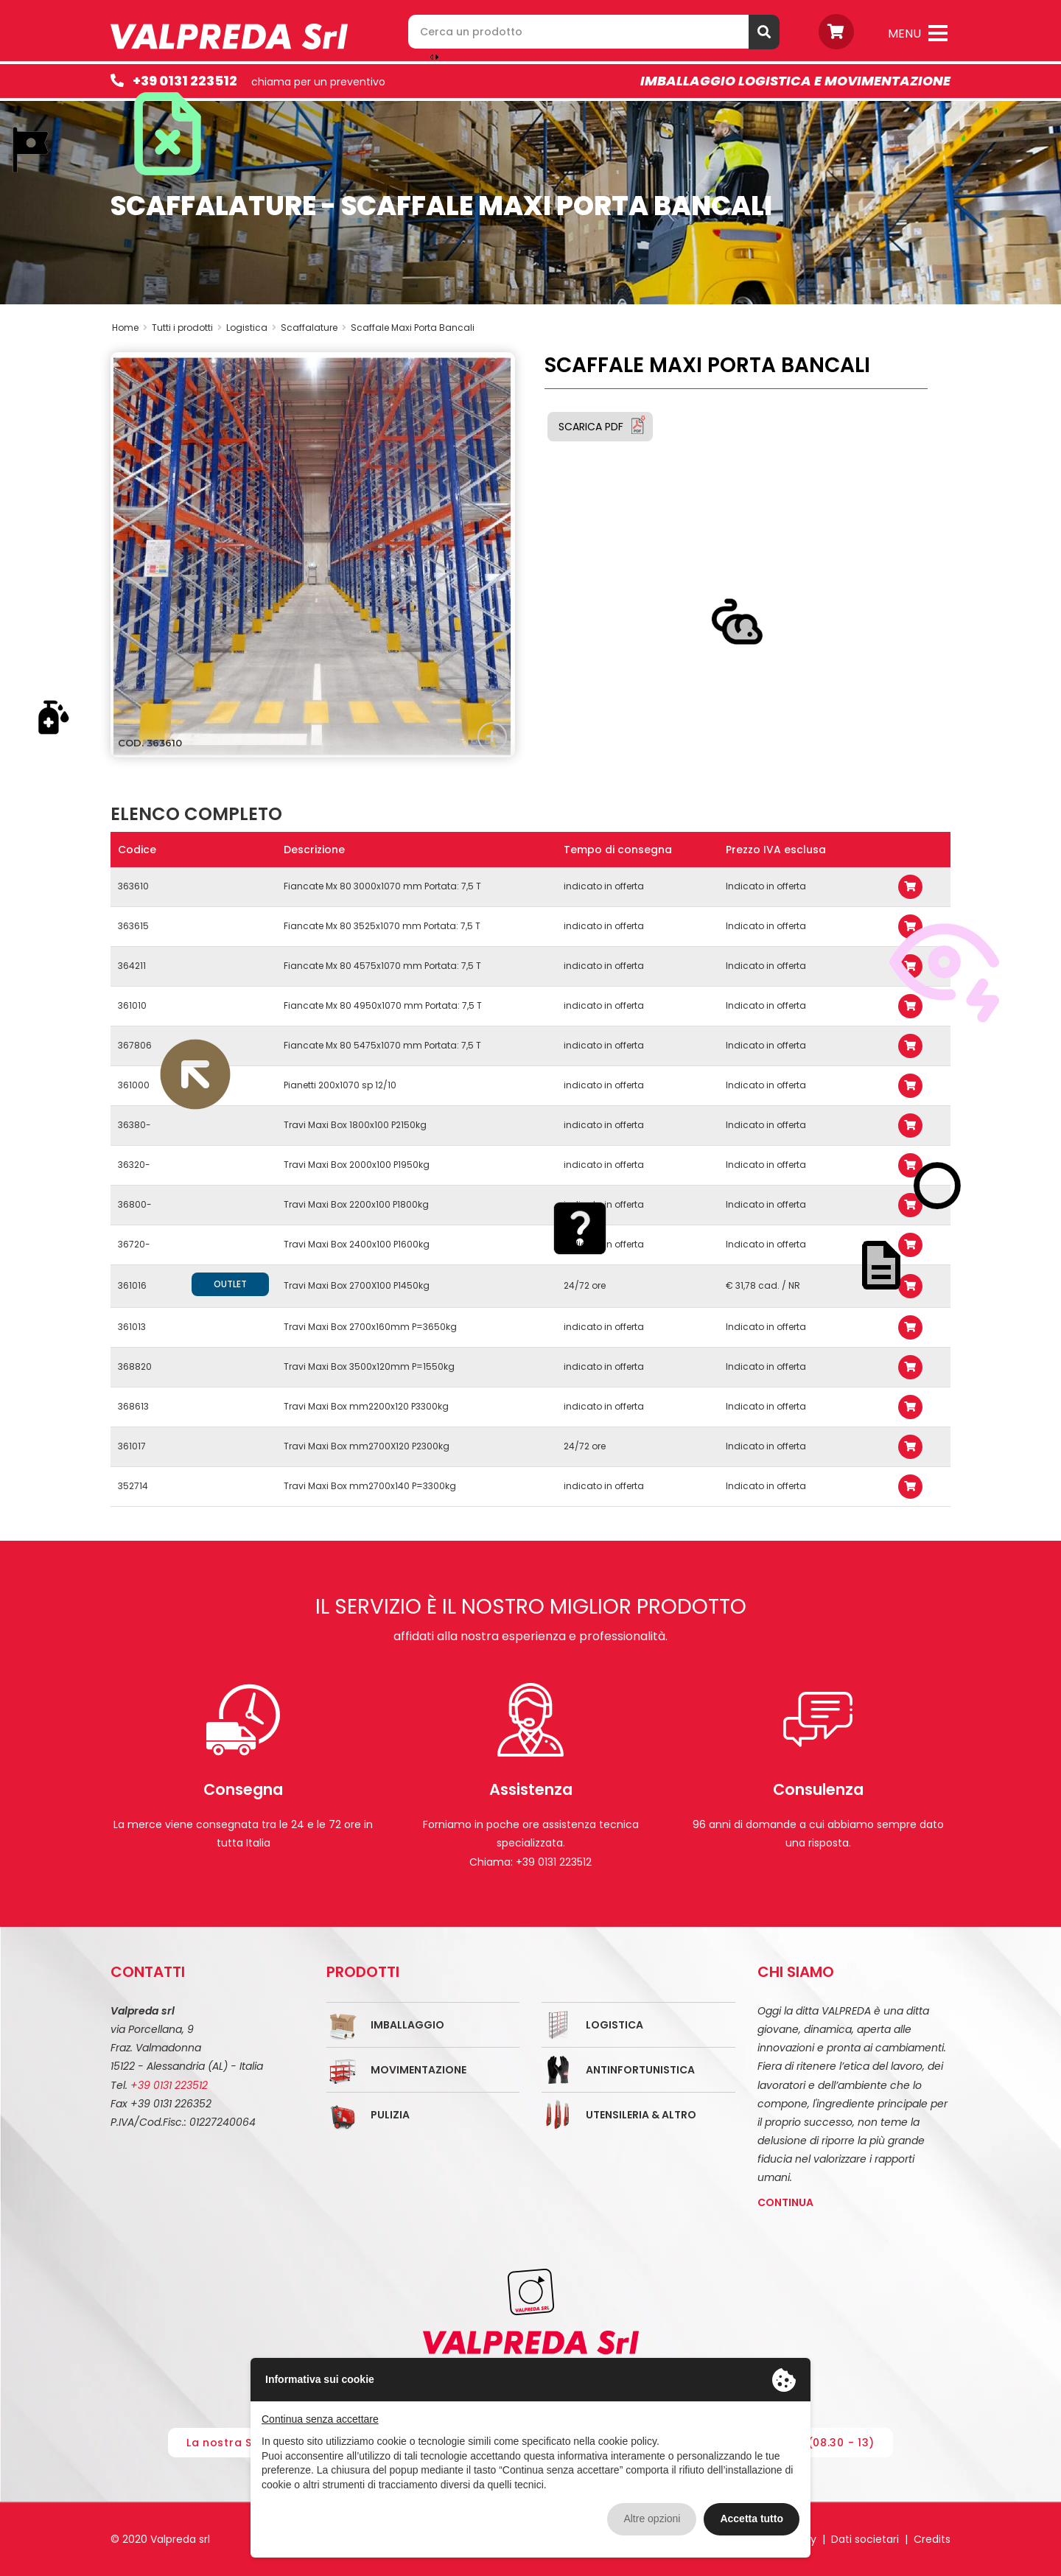 Image resolution: width=1061 pixels, height=2576 pixels. I want to click on quick view or flash preview, so click(944, 962).